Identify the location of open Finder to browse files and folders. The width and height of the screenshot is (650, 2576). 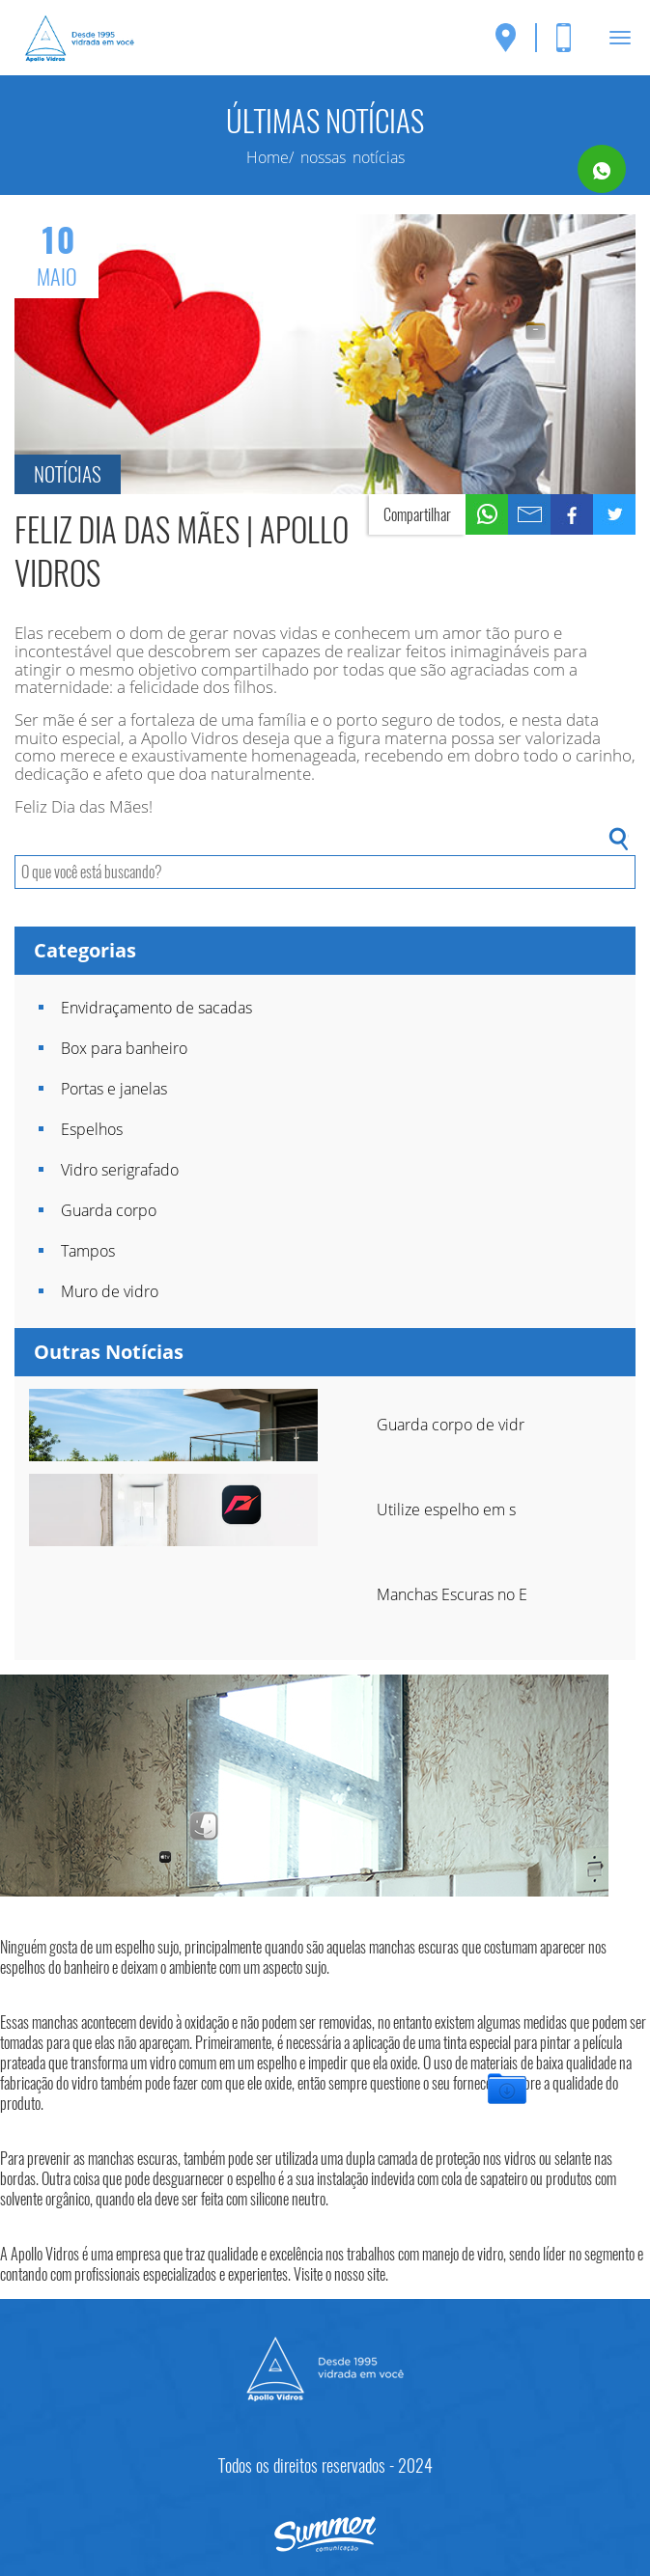
(204, 1826).